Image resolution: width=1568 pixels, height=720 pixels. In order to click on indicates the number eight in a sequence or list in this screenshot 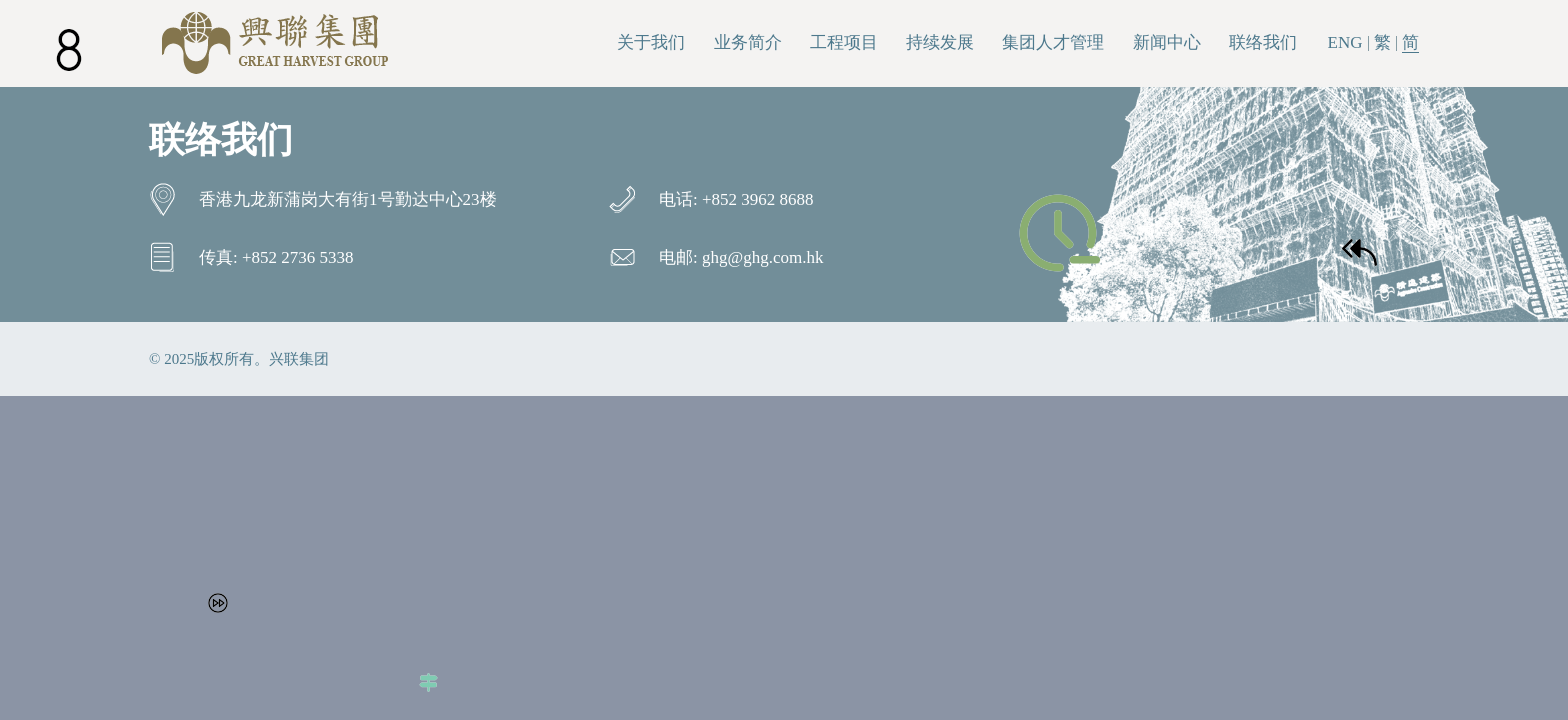, I will do `click(69, 50)`.